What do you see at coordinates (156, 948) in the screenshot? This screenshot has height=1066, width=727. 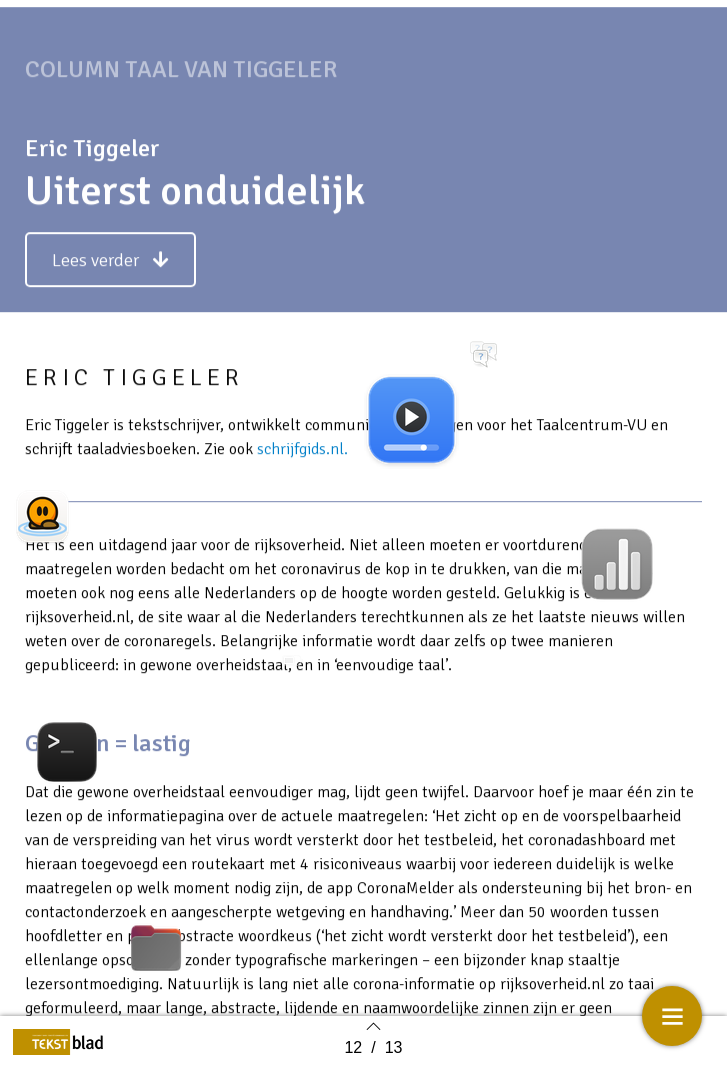 I see `open a folder or directory` at bounding box center [156, 948].